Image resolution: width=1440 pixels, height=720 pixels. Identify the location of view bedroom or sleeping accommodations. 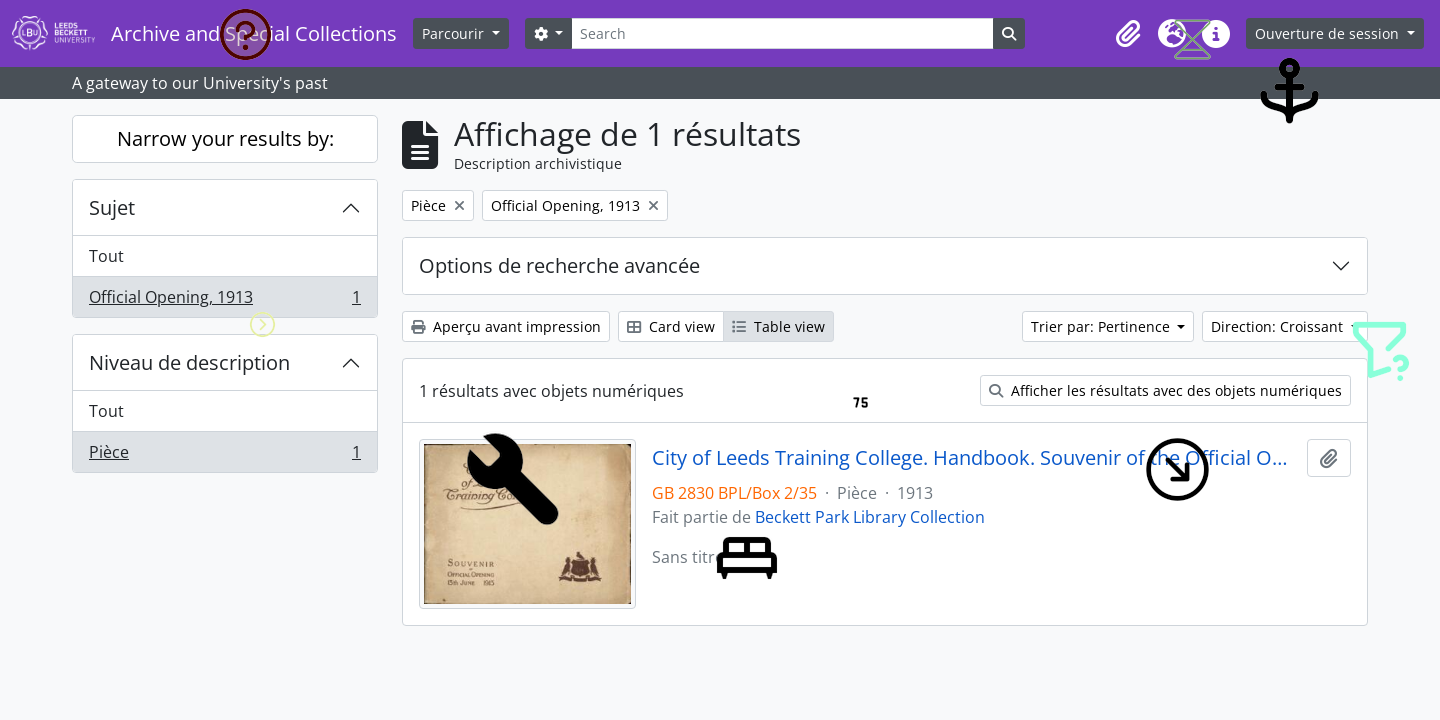
(747, 558).